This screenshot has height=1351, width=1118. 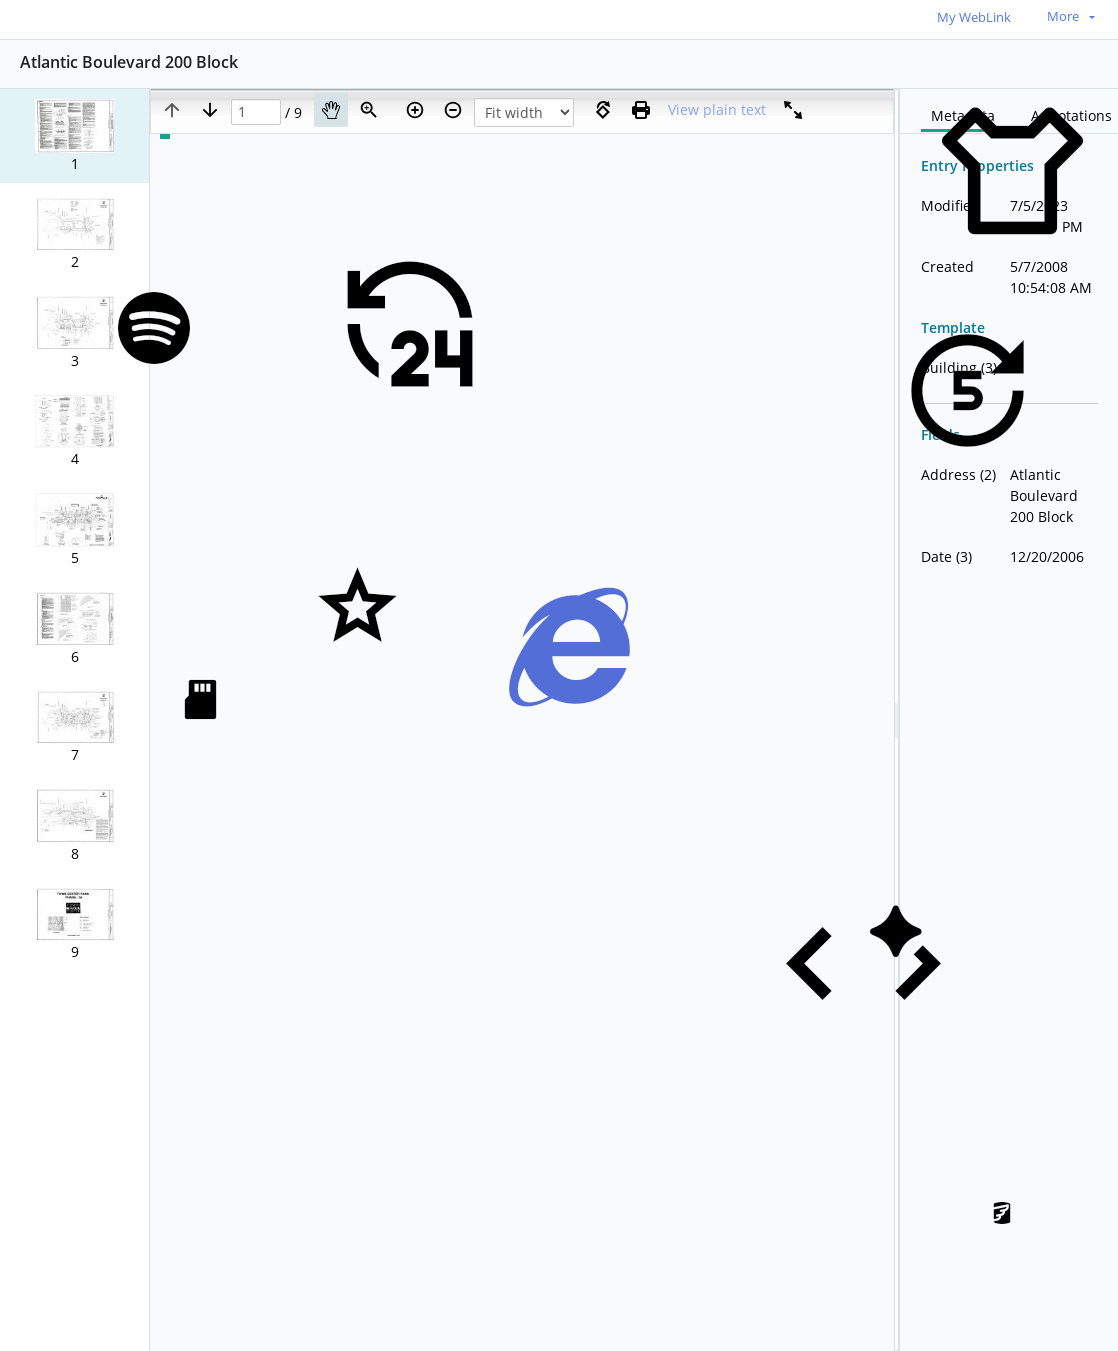 What do you see at coordinates (154, 328) in the screenshot?
I see `open Spotify` at bounding box center [154, 328].